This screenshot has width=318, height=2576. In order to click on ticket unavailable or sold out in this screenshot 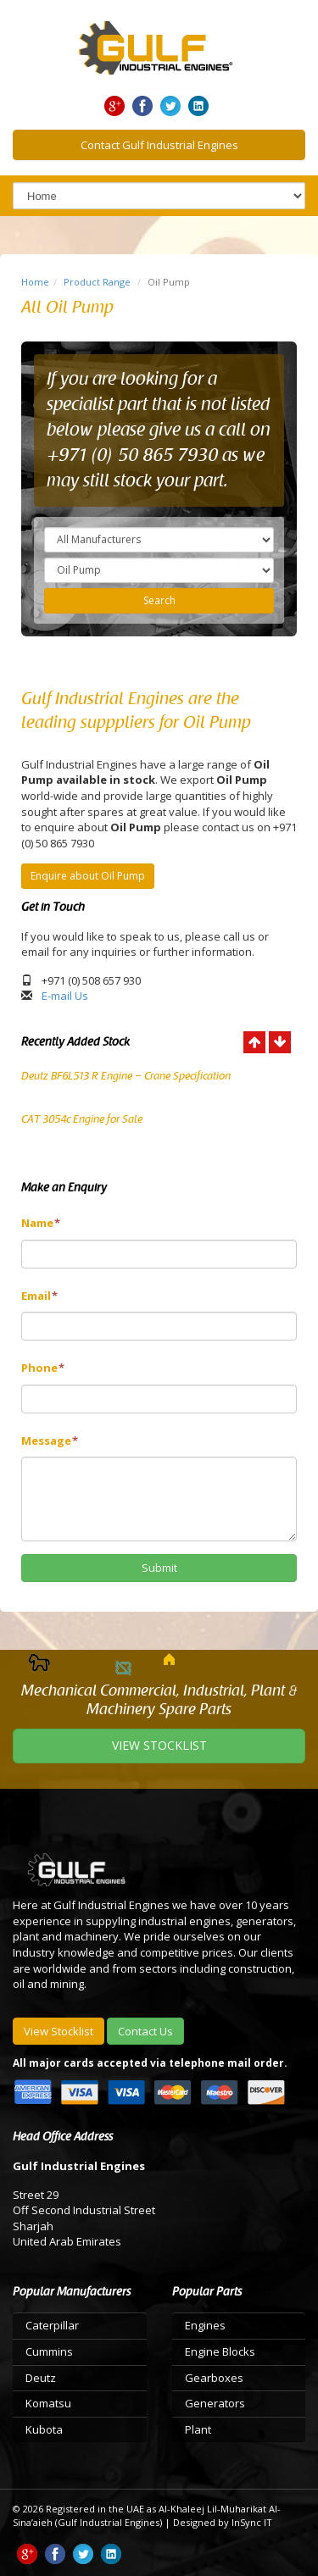, I will do `click(123, 1668)`.